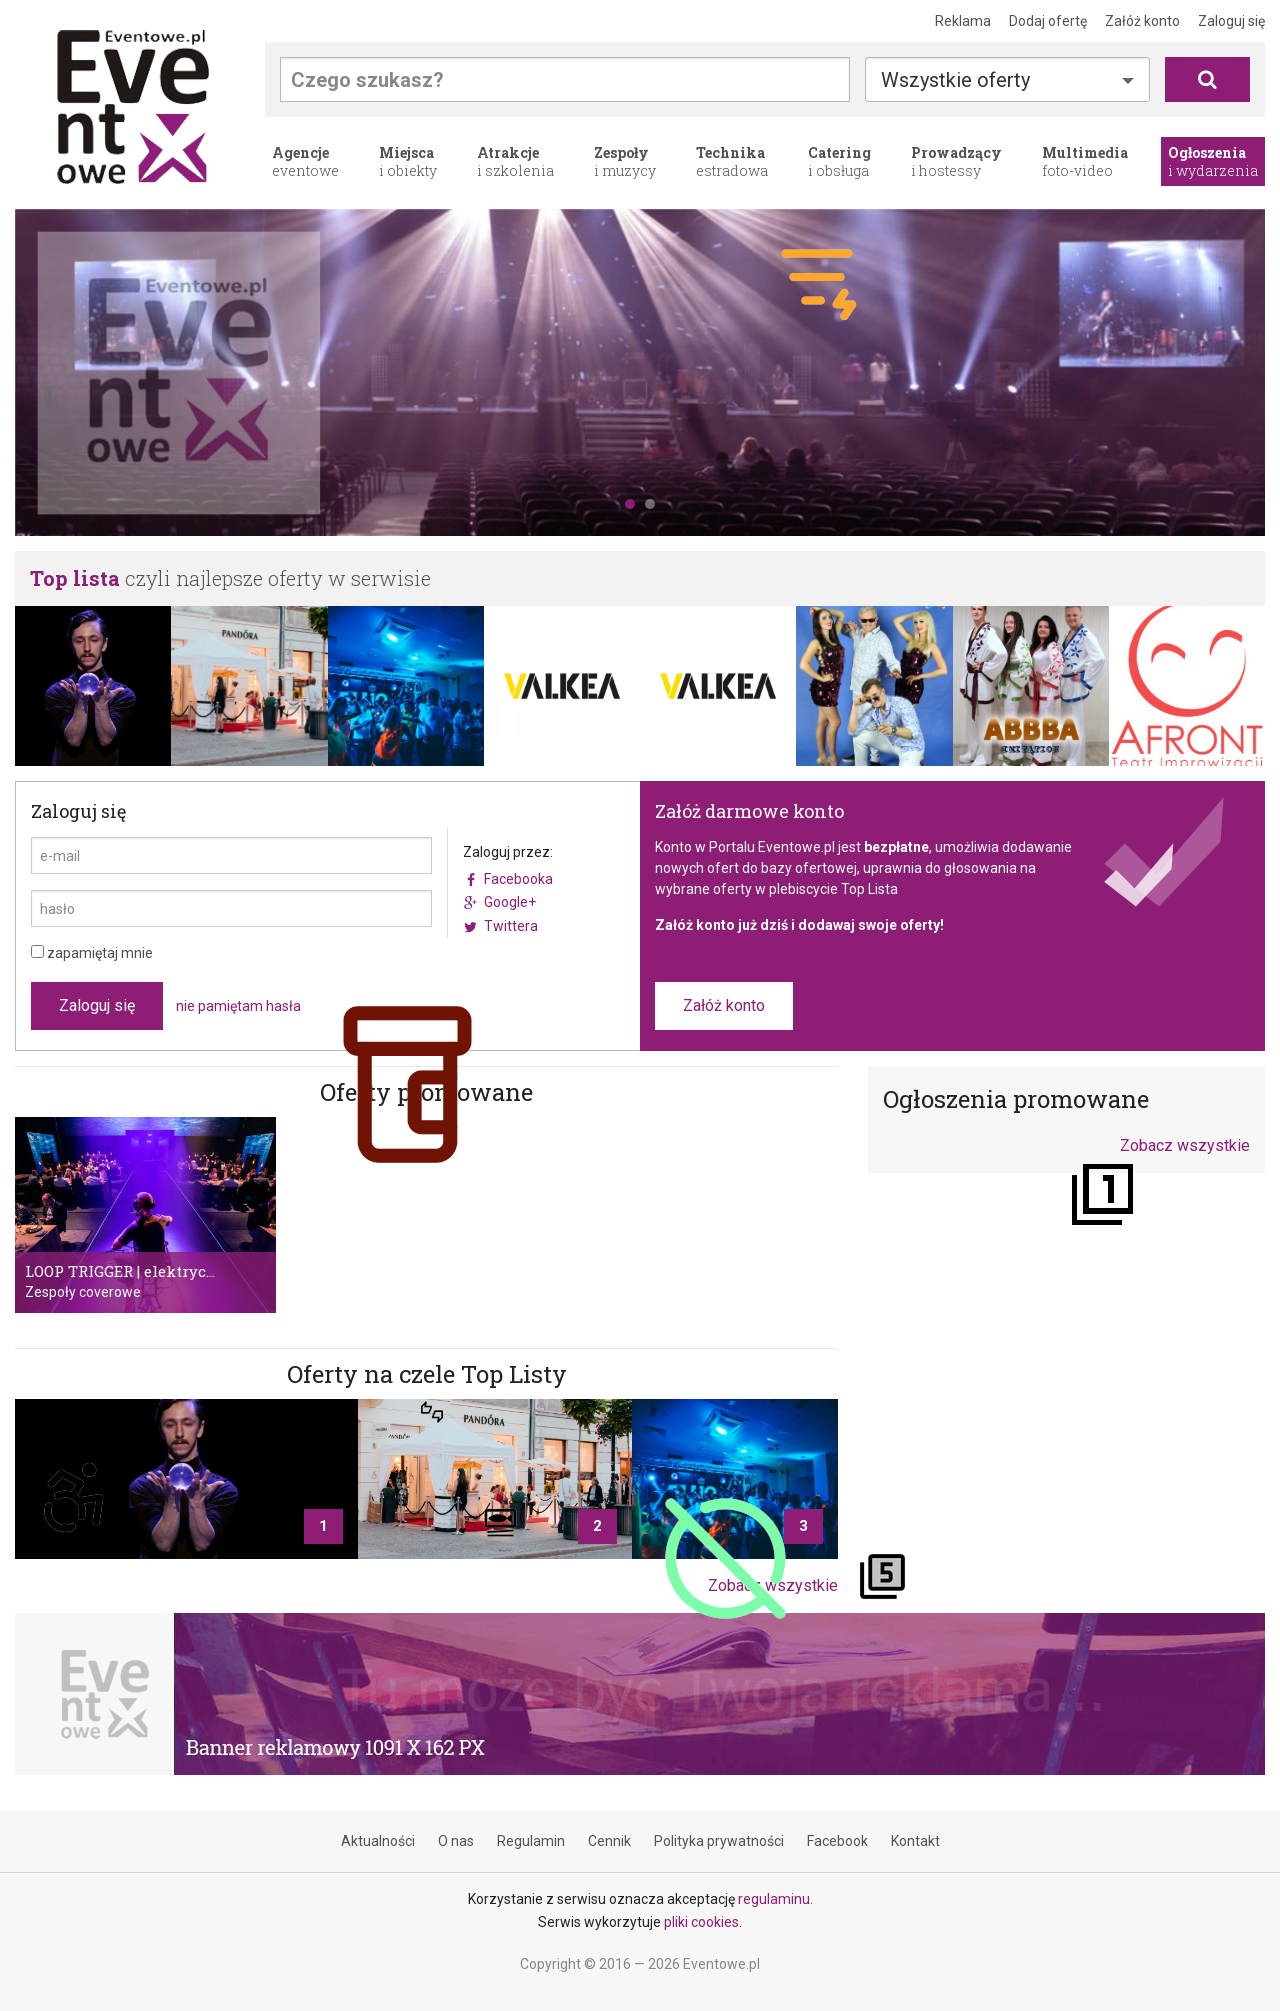  I want to click on indicates first item in a numbered sequence or filter, so click(1102, 1194).